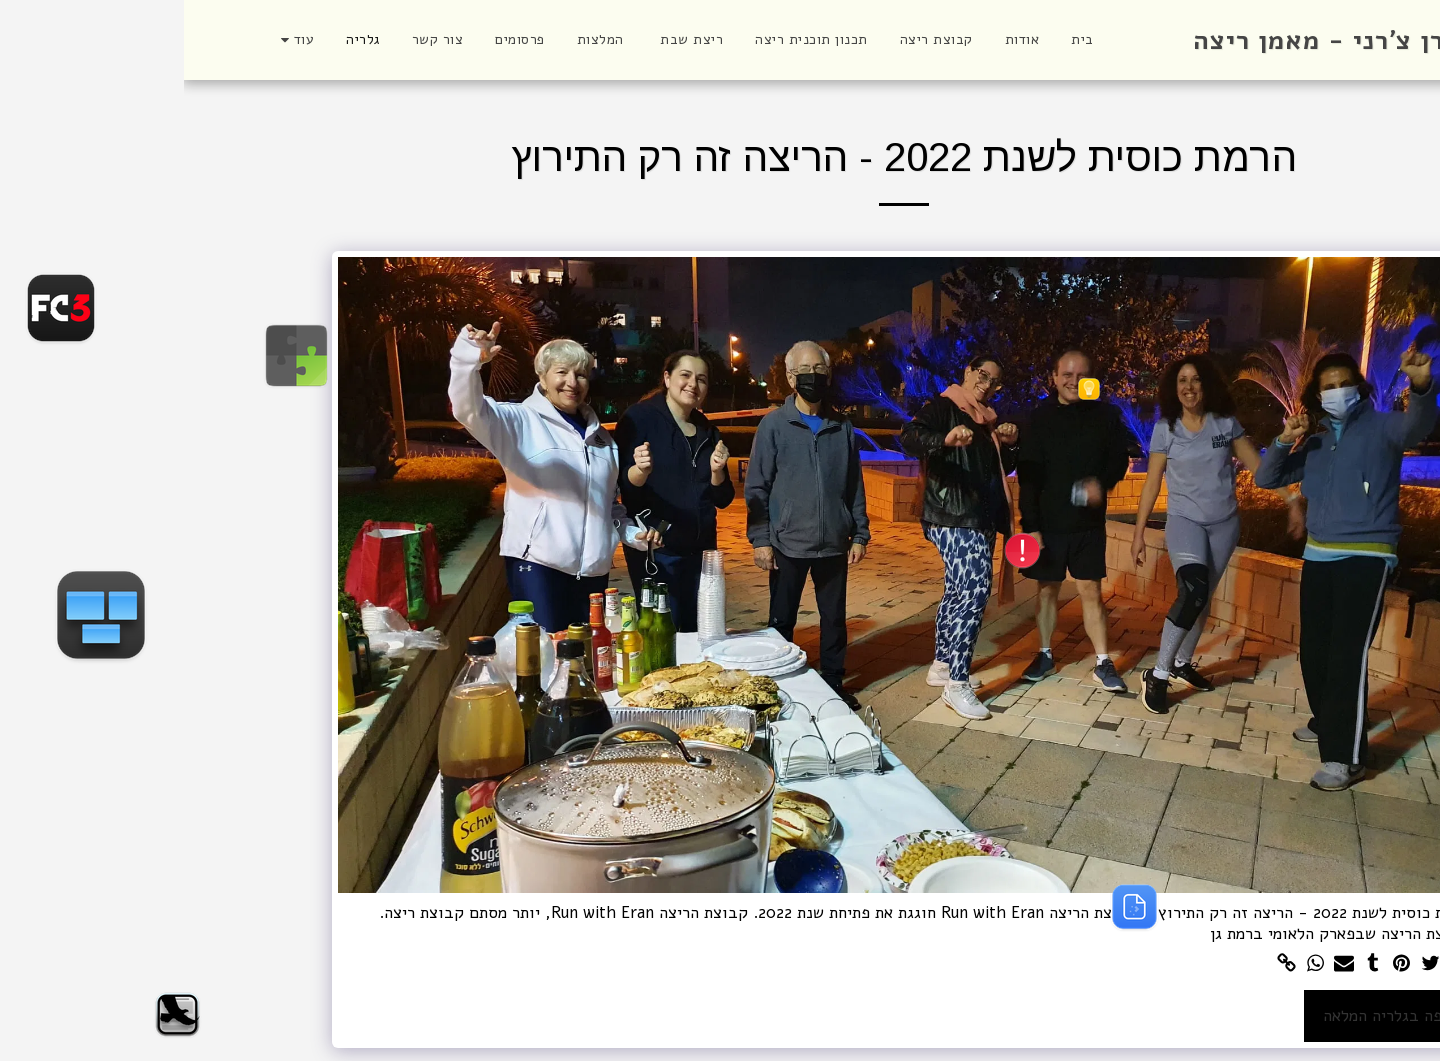  What do you see at coordinates (296, 355) in the screenshot?
I see `open gnome shell extensions manager` at bounding box center [296, 355].